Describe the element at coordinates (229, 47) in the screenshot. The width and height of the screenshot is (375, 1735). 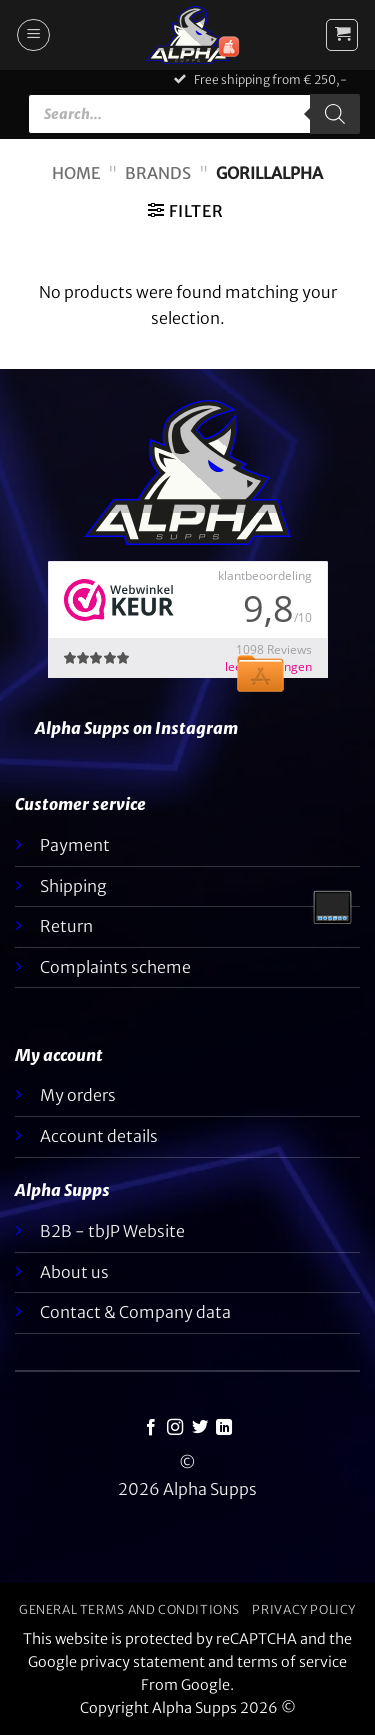
I see `access privacy and storage cleanup settings` at that location.